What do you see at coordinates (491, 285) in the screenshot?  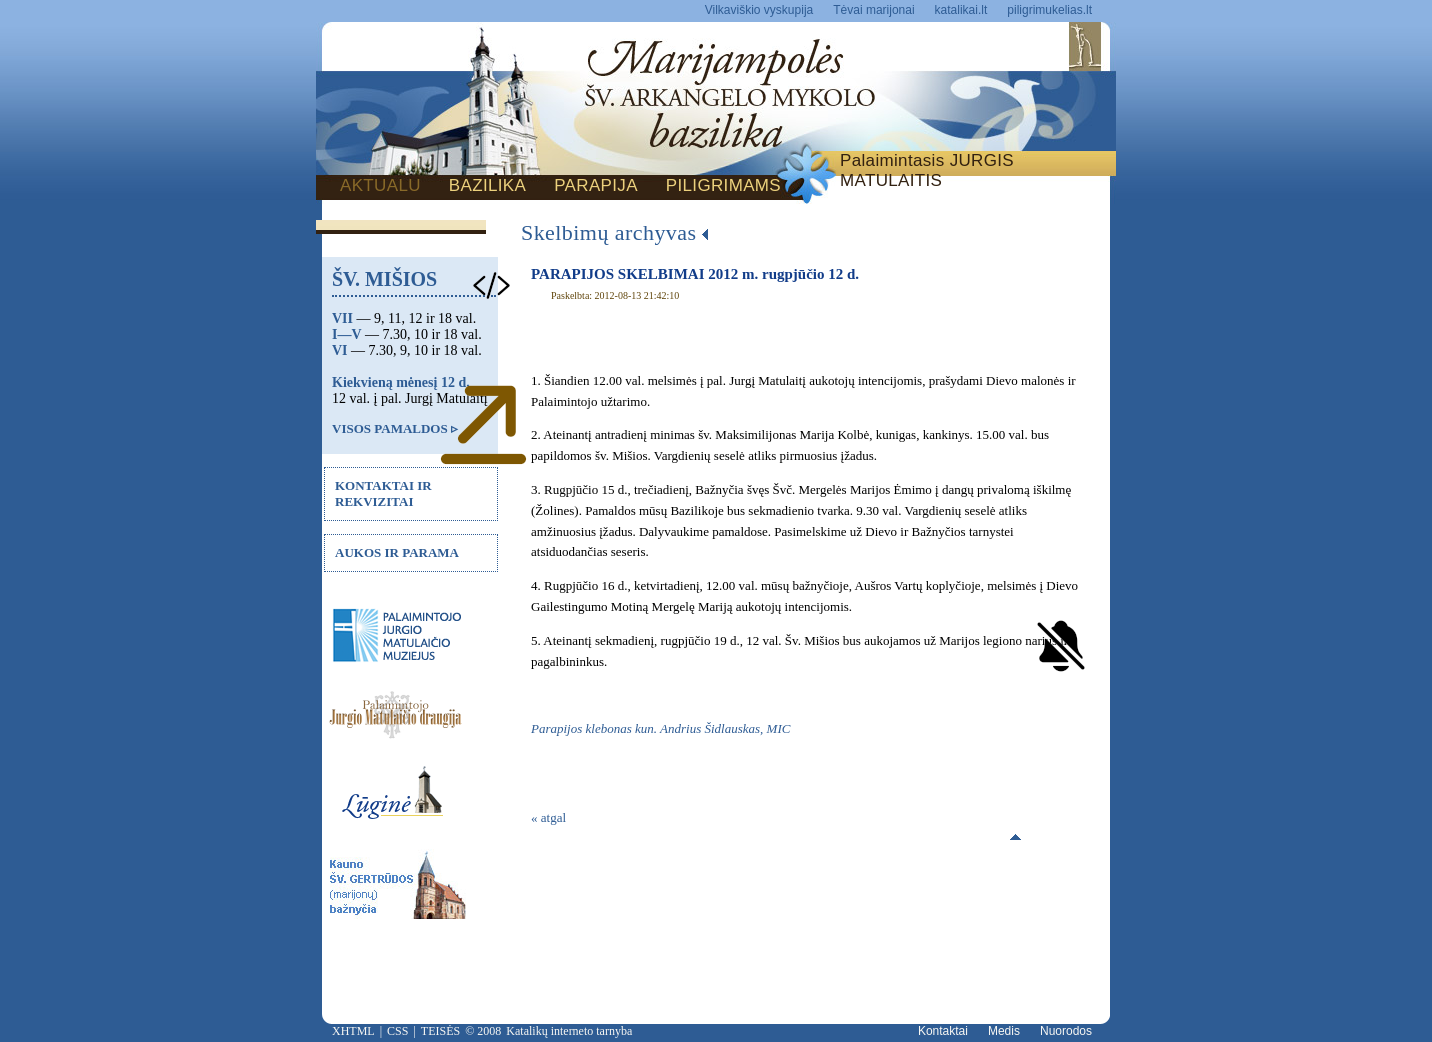 I see `view or edit source code` at bounding box center [491, 285].